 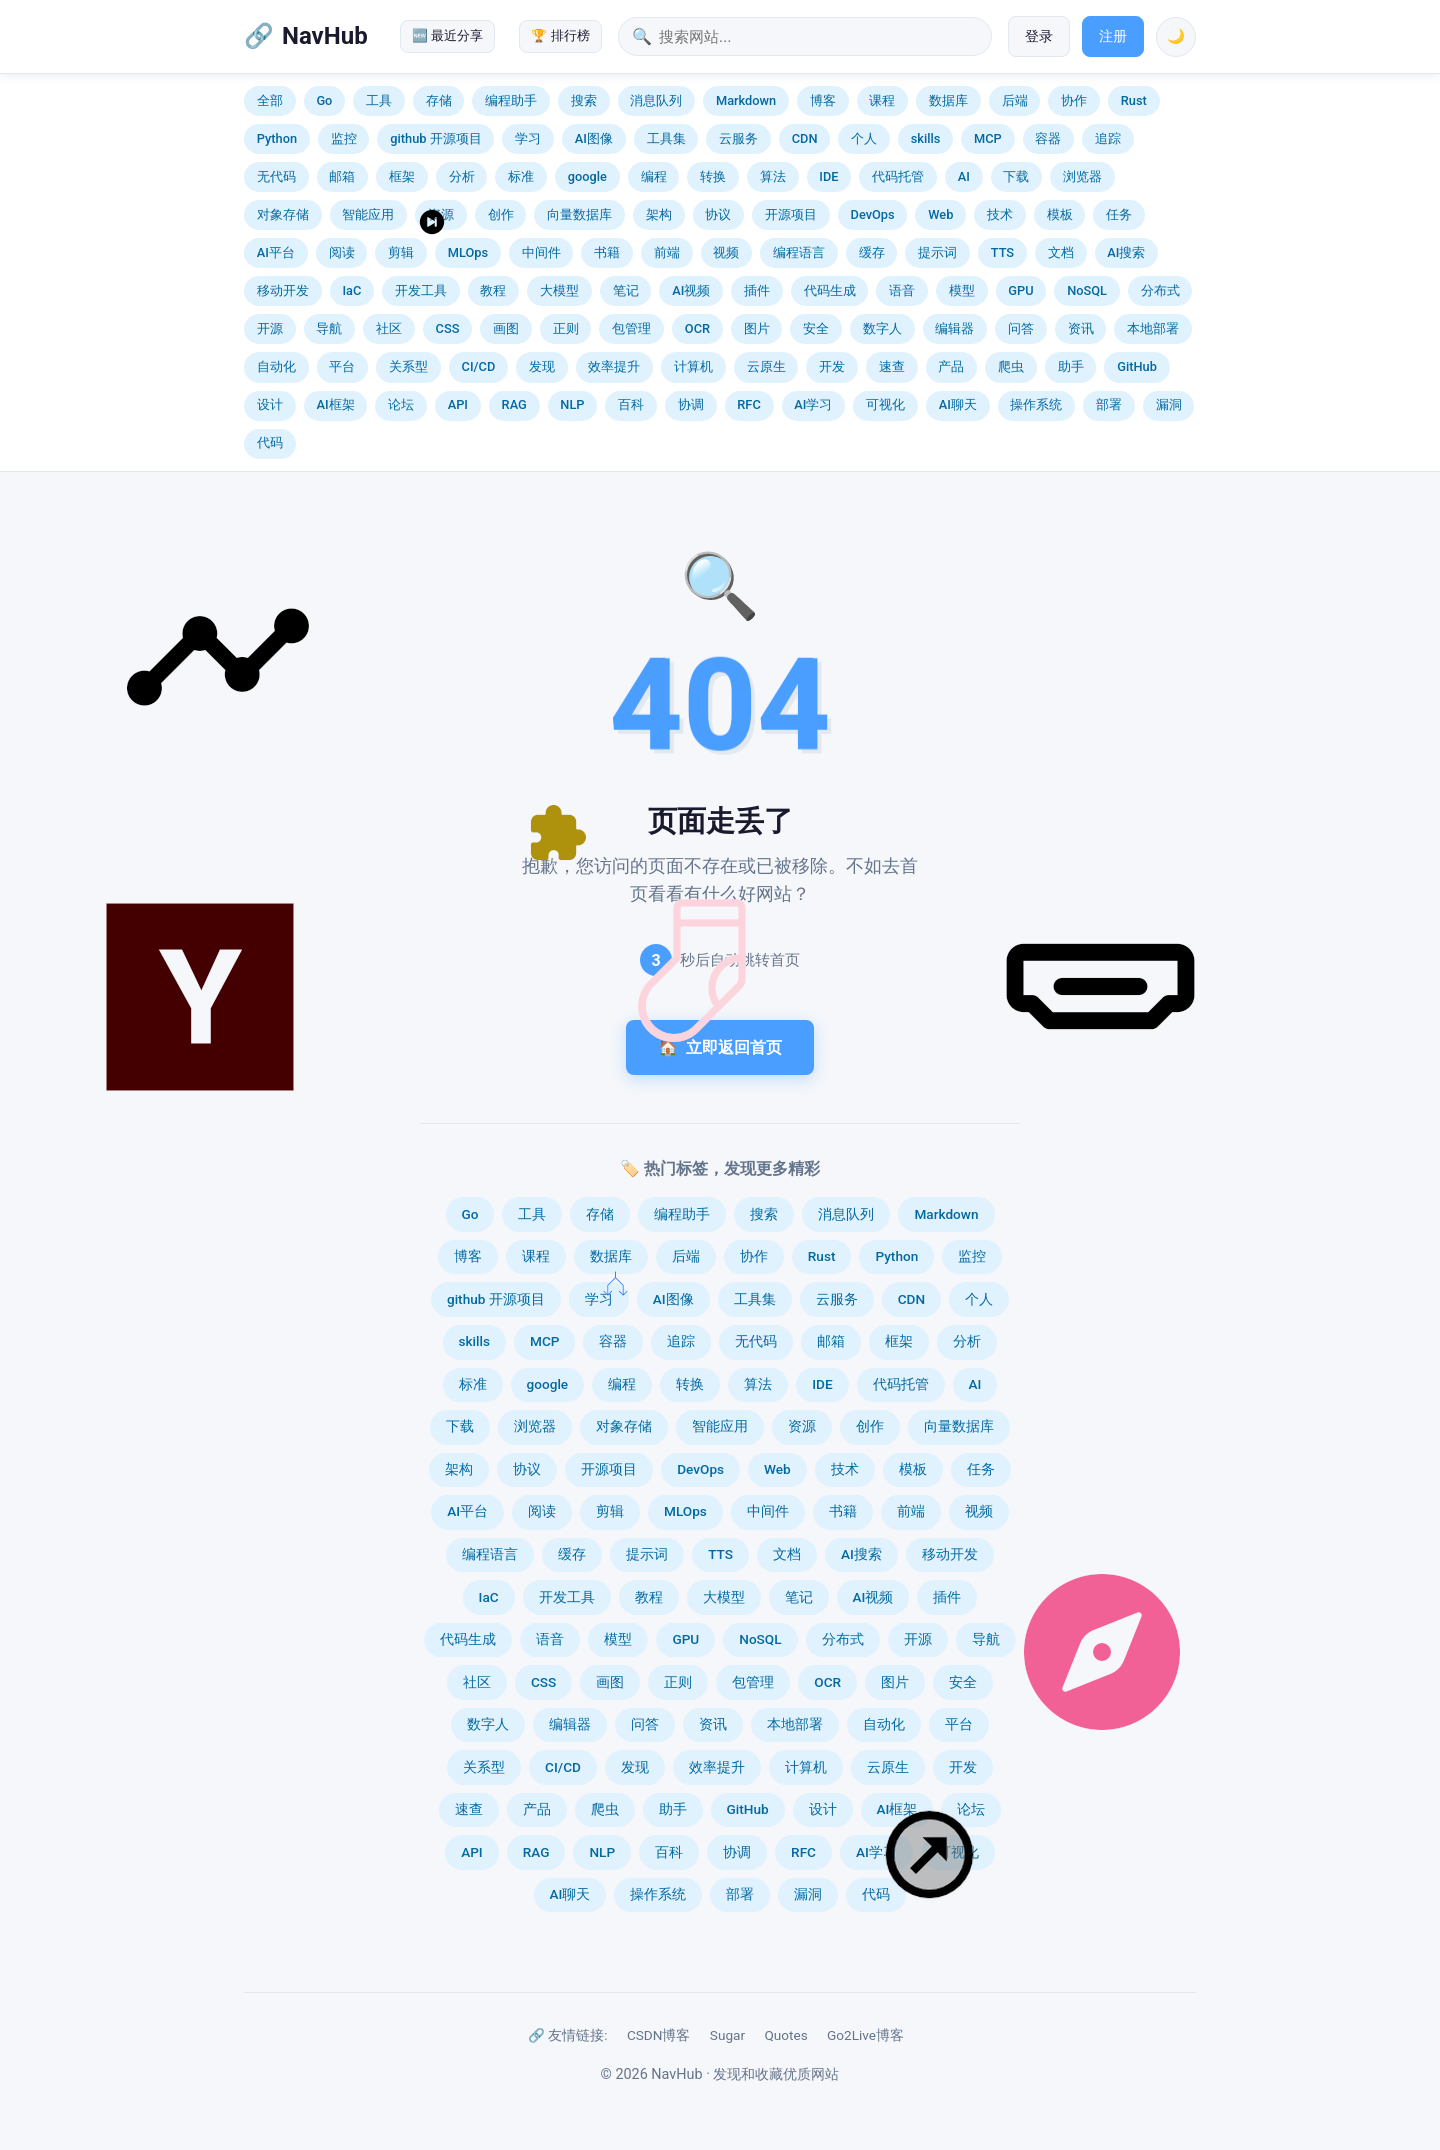 What do you see at coordinates (558, 832) in the screenshot?
I see `access browser extensions or add-ons` at bounding box center [558, 832].